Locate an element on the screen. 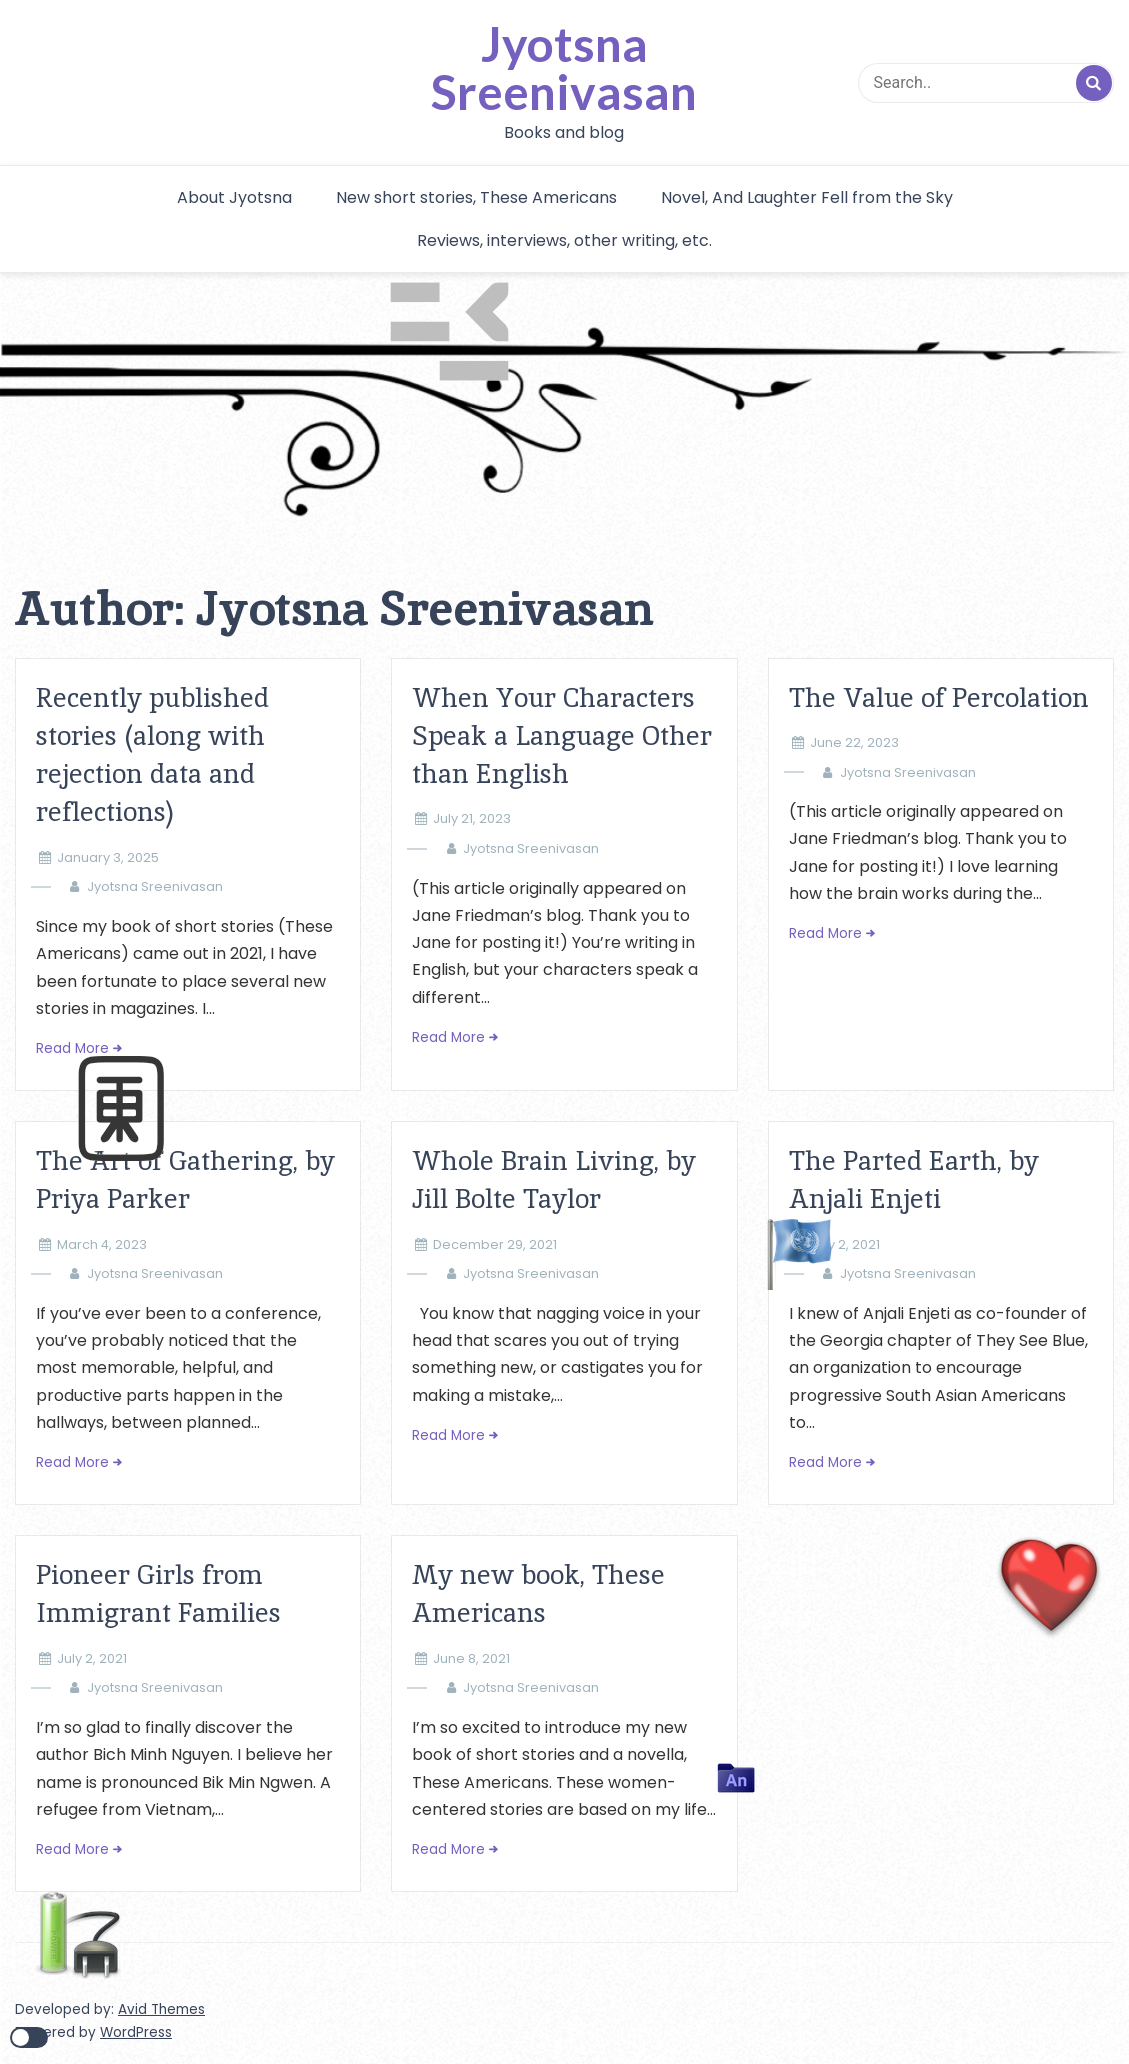 The height and width of the screenshot is (2064, 1129). increase text indentation (right-to-left layout) is located at coordinates (449, 331).